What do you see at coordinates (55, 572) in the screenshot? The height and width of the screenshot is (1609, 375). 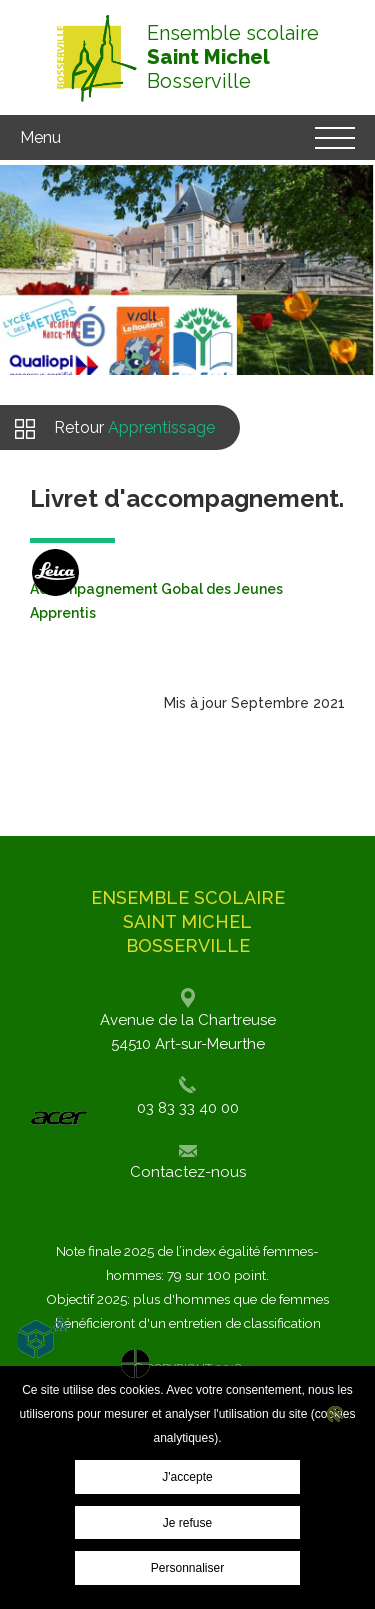 I see `leica camera brand logo` at bounding box center [55, 572].